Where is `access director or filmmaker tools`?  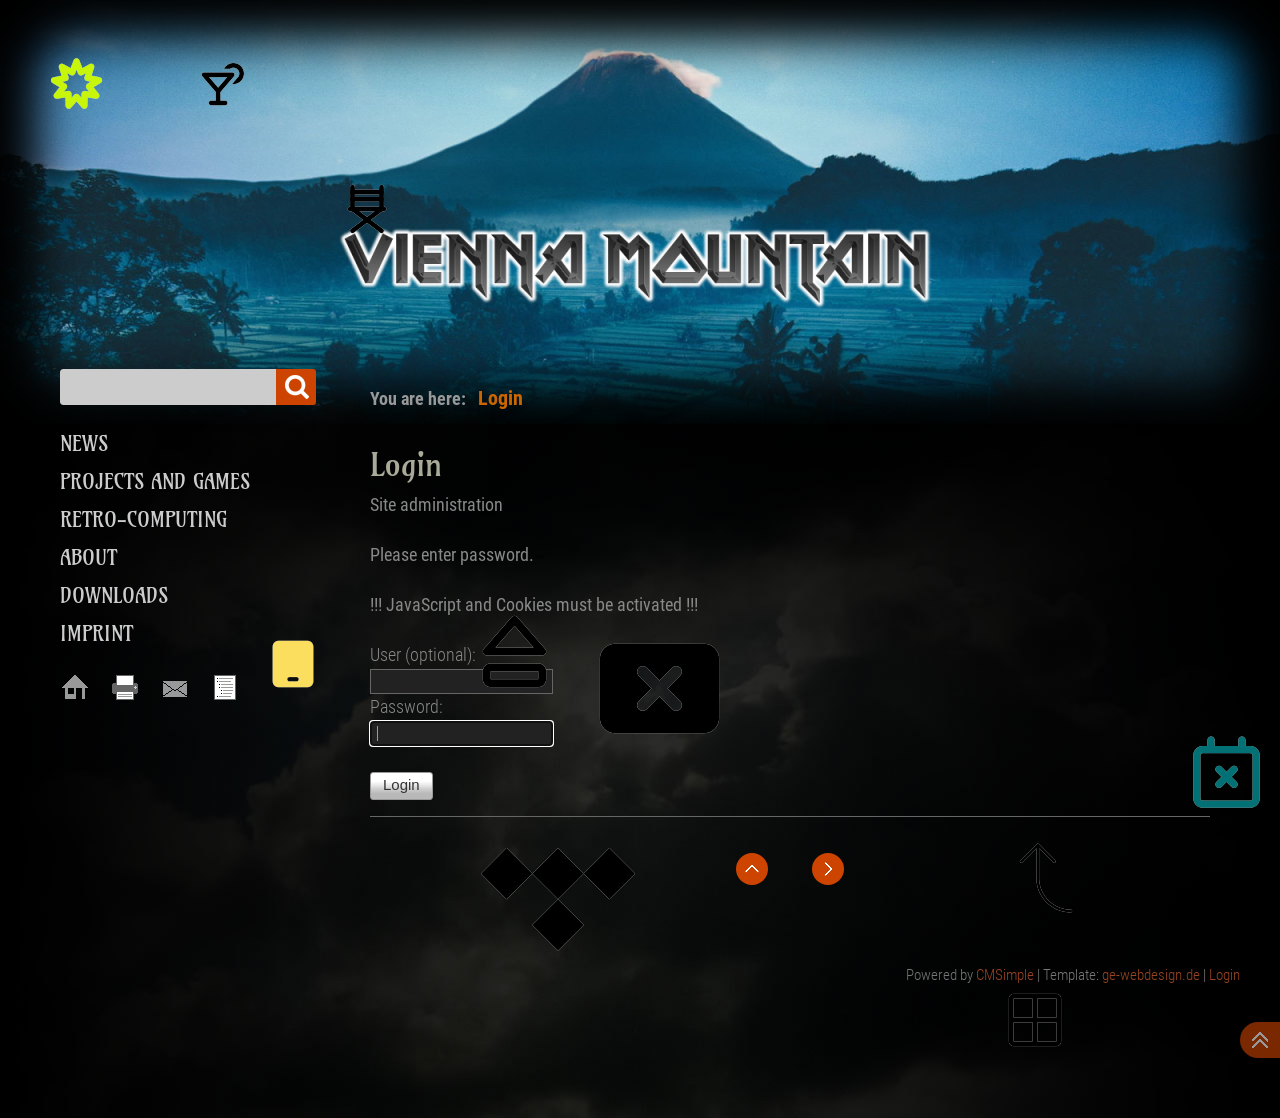 access director or filmmaker tools is located at coordinates (367, 209).